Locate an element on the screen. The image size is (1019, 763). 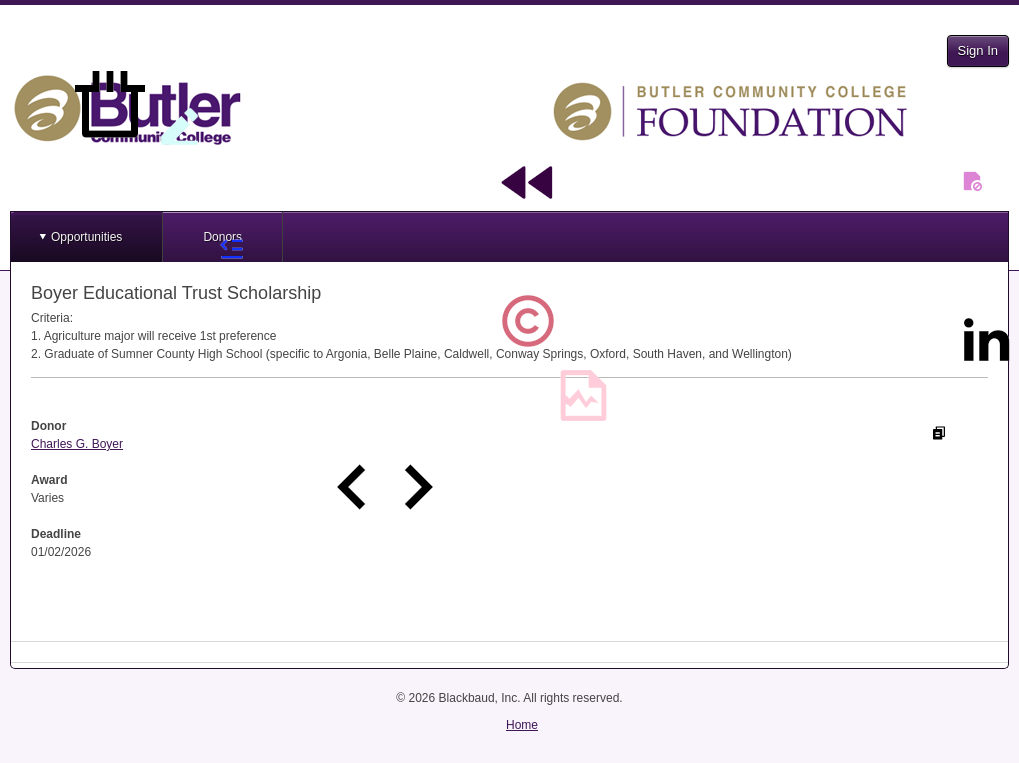
indicates a corrupted or damaged file is located at coordinates (583, 395).